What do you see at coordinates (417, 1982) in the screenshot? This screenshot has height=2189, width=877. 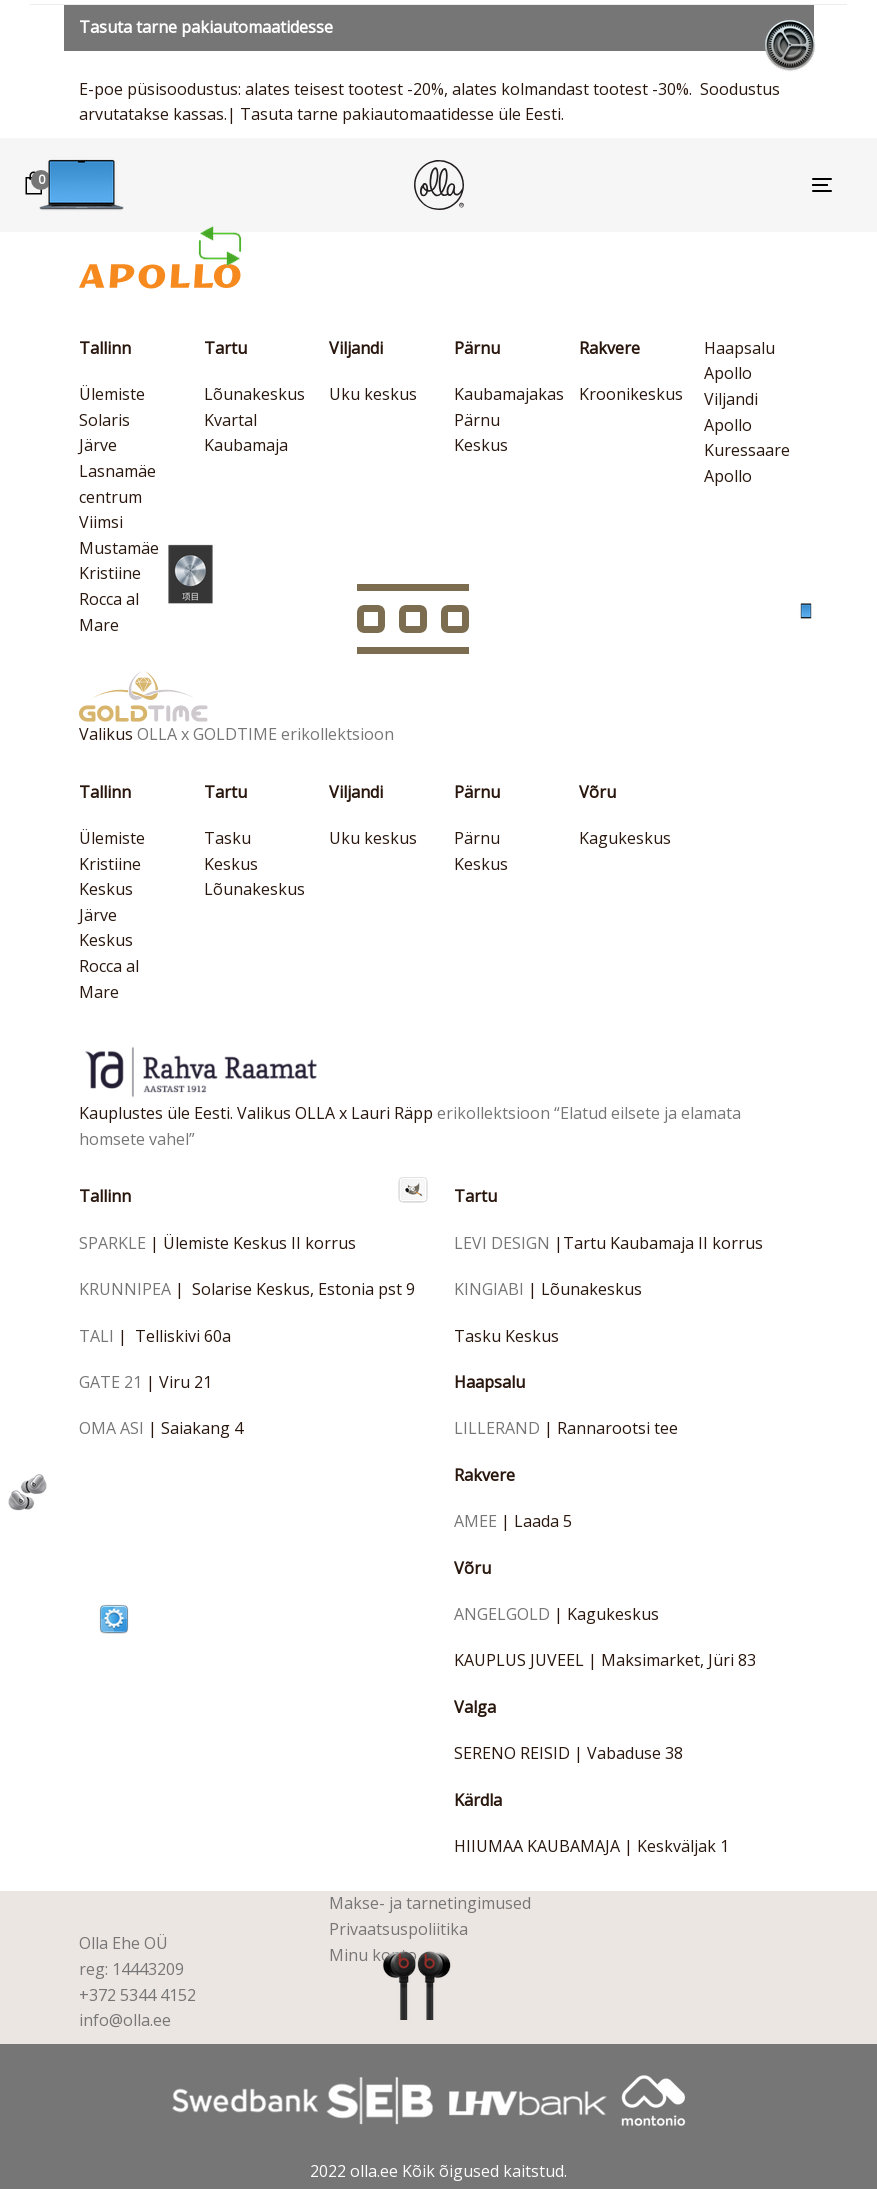 I see `beats earbuds connected via bluetooth` at bounding box center [417, 1982].